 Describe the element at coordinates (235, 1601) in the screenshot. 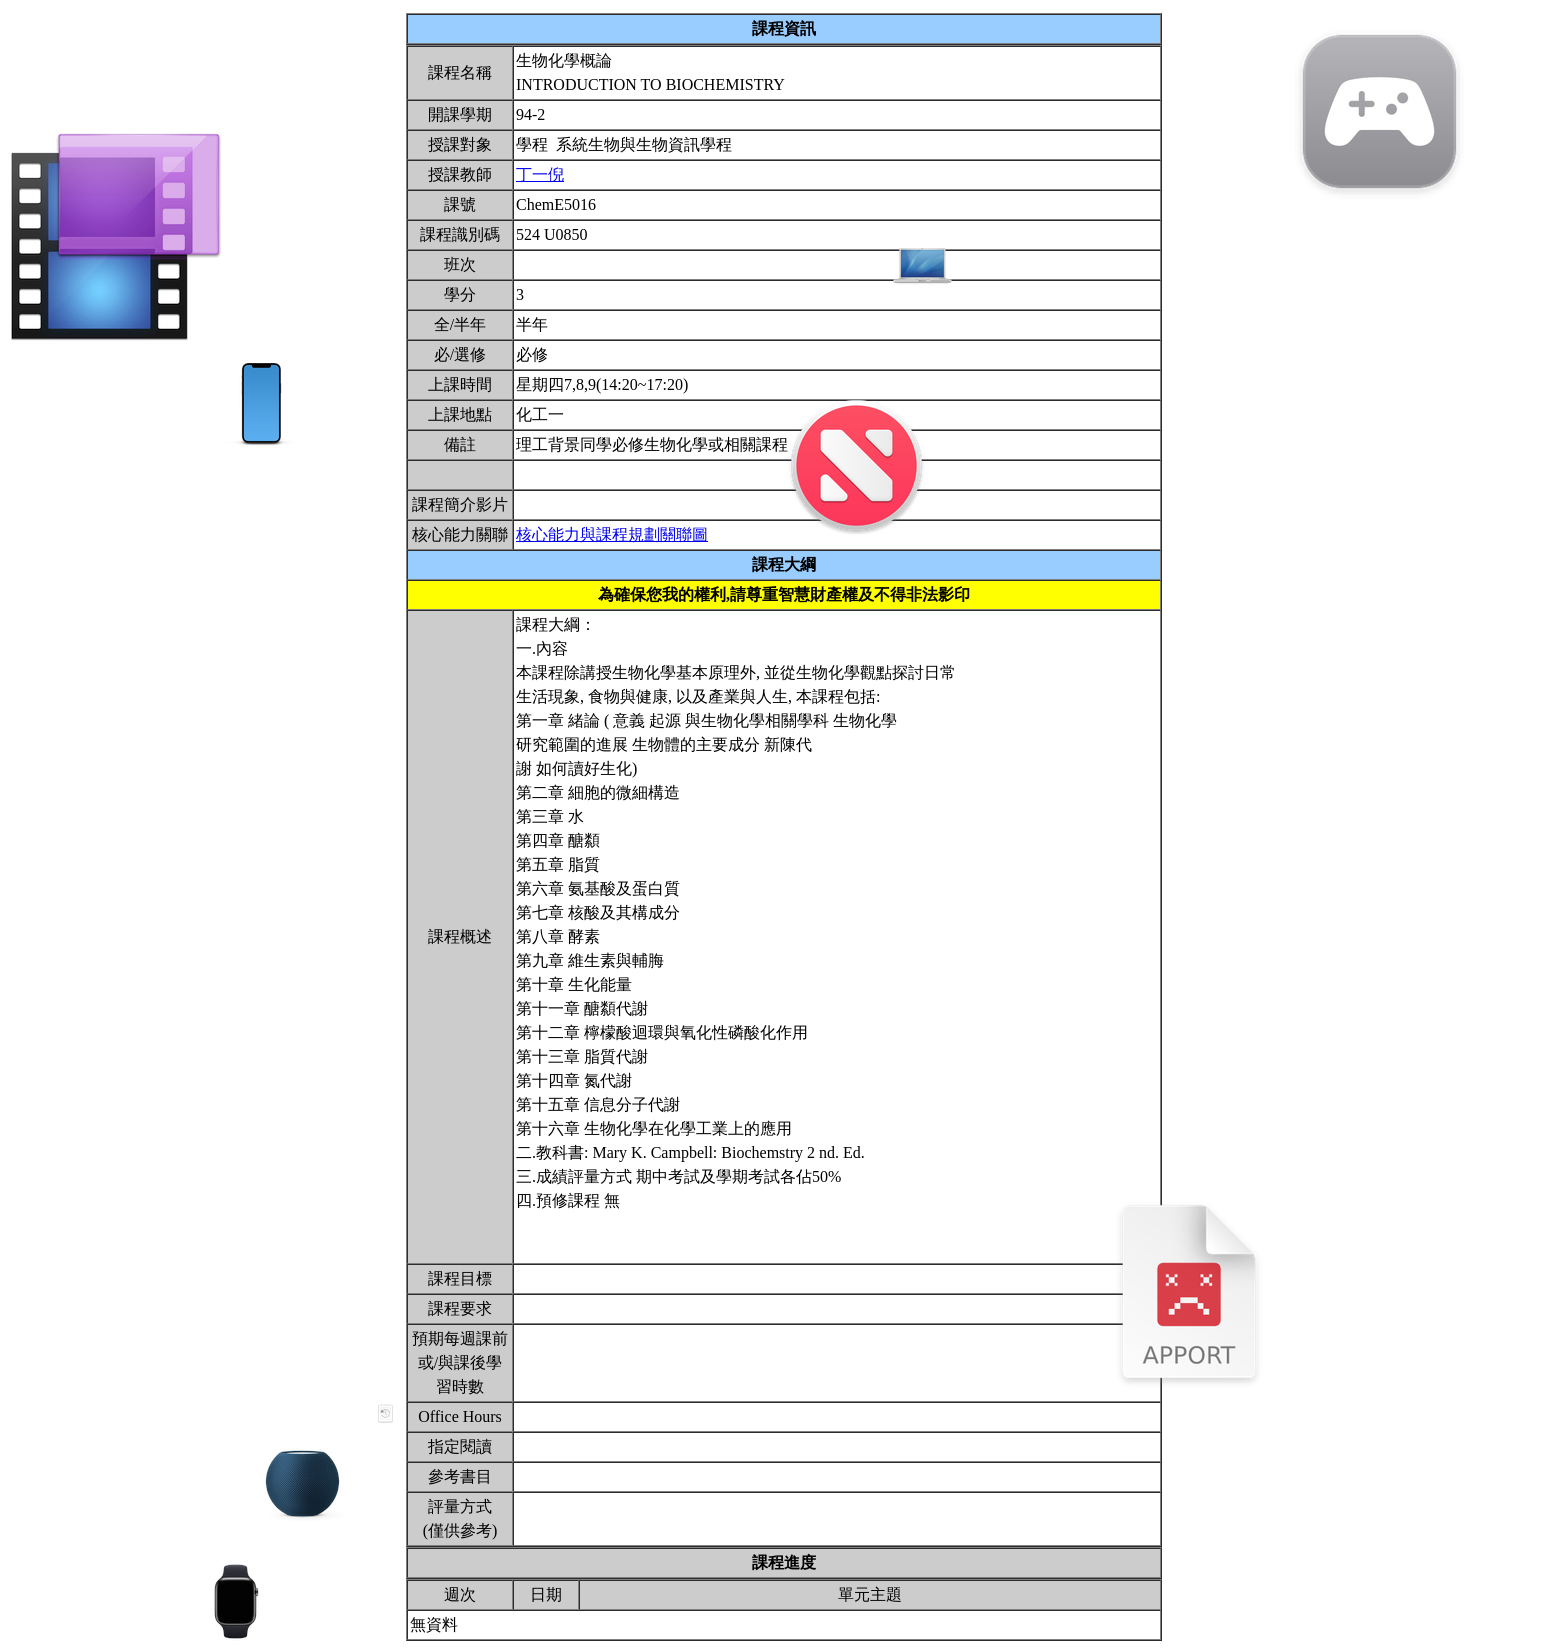

I see `apple watch series 8 device icon` at that location.